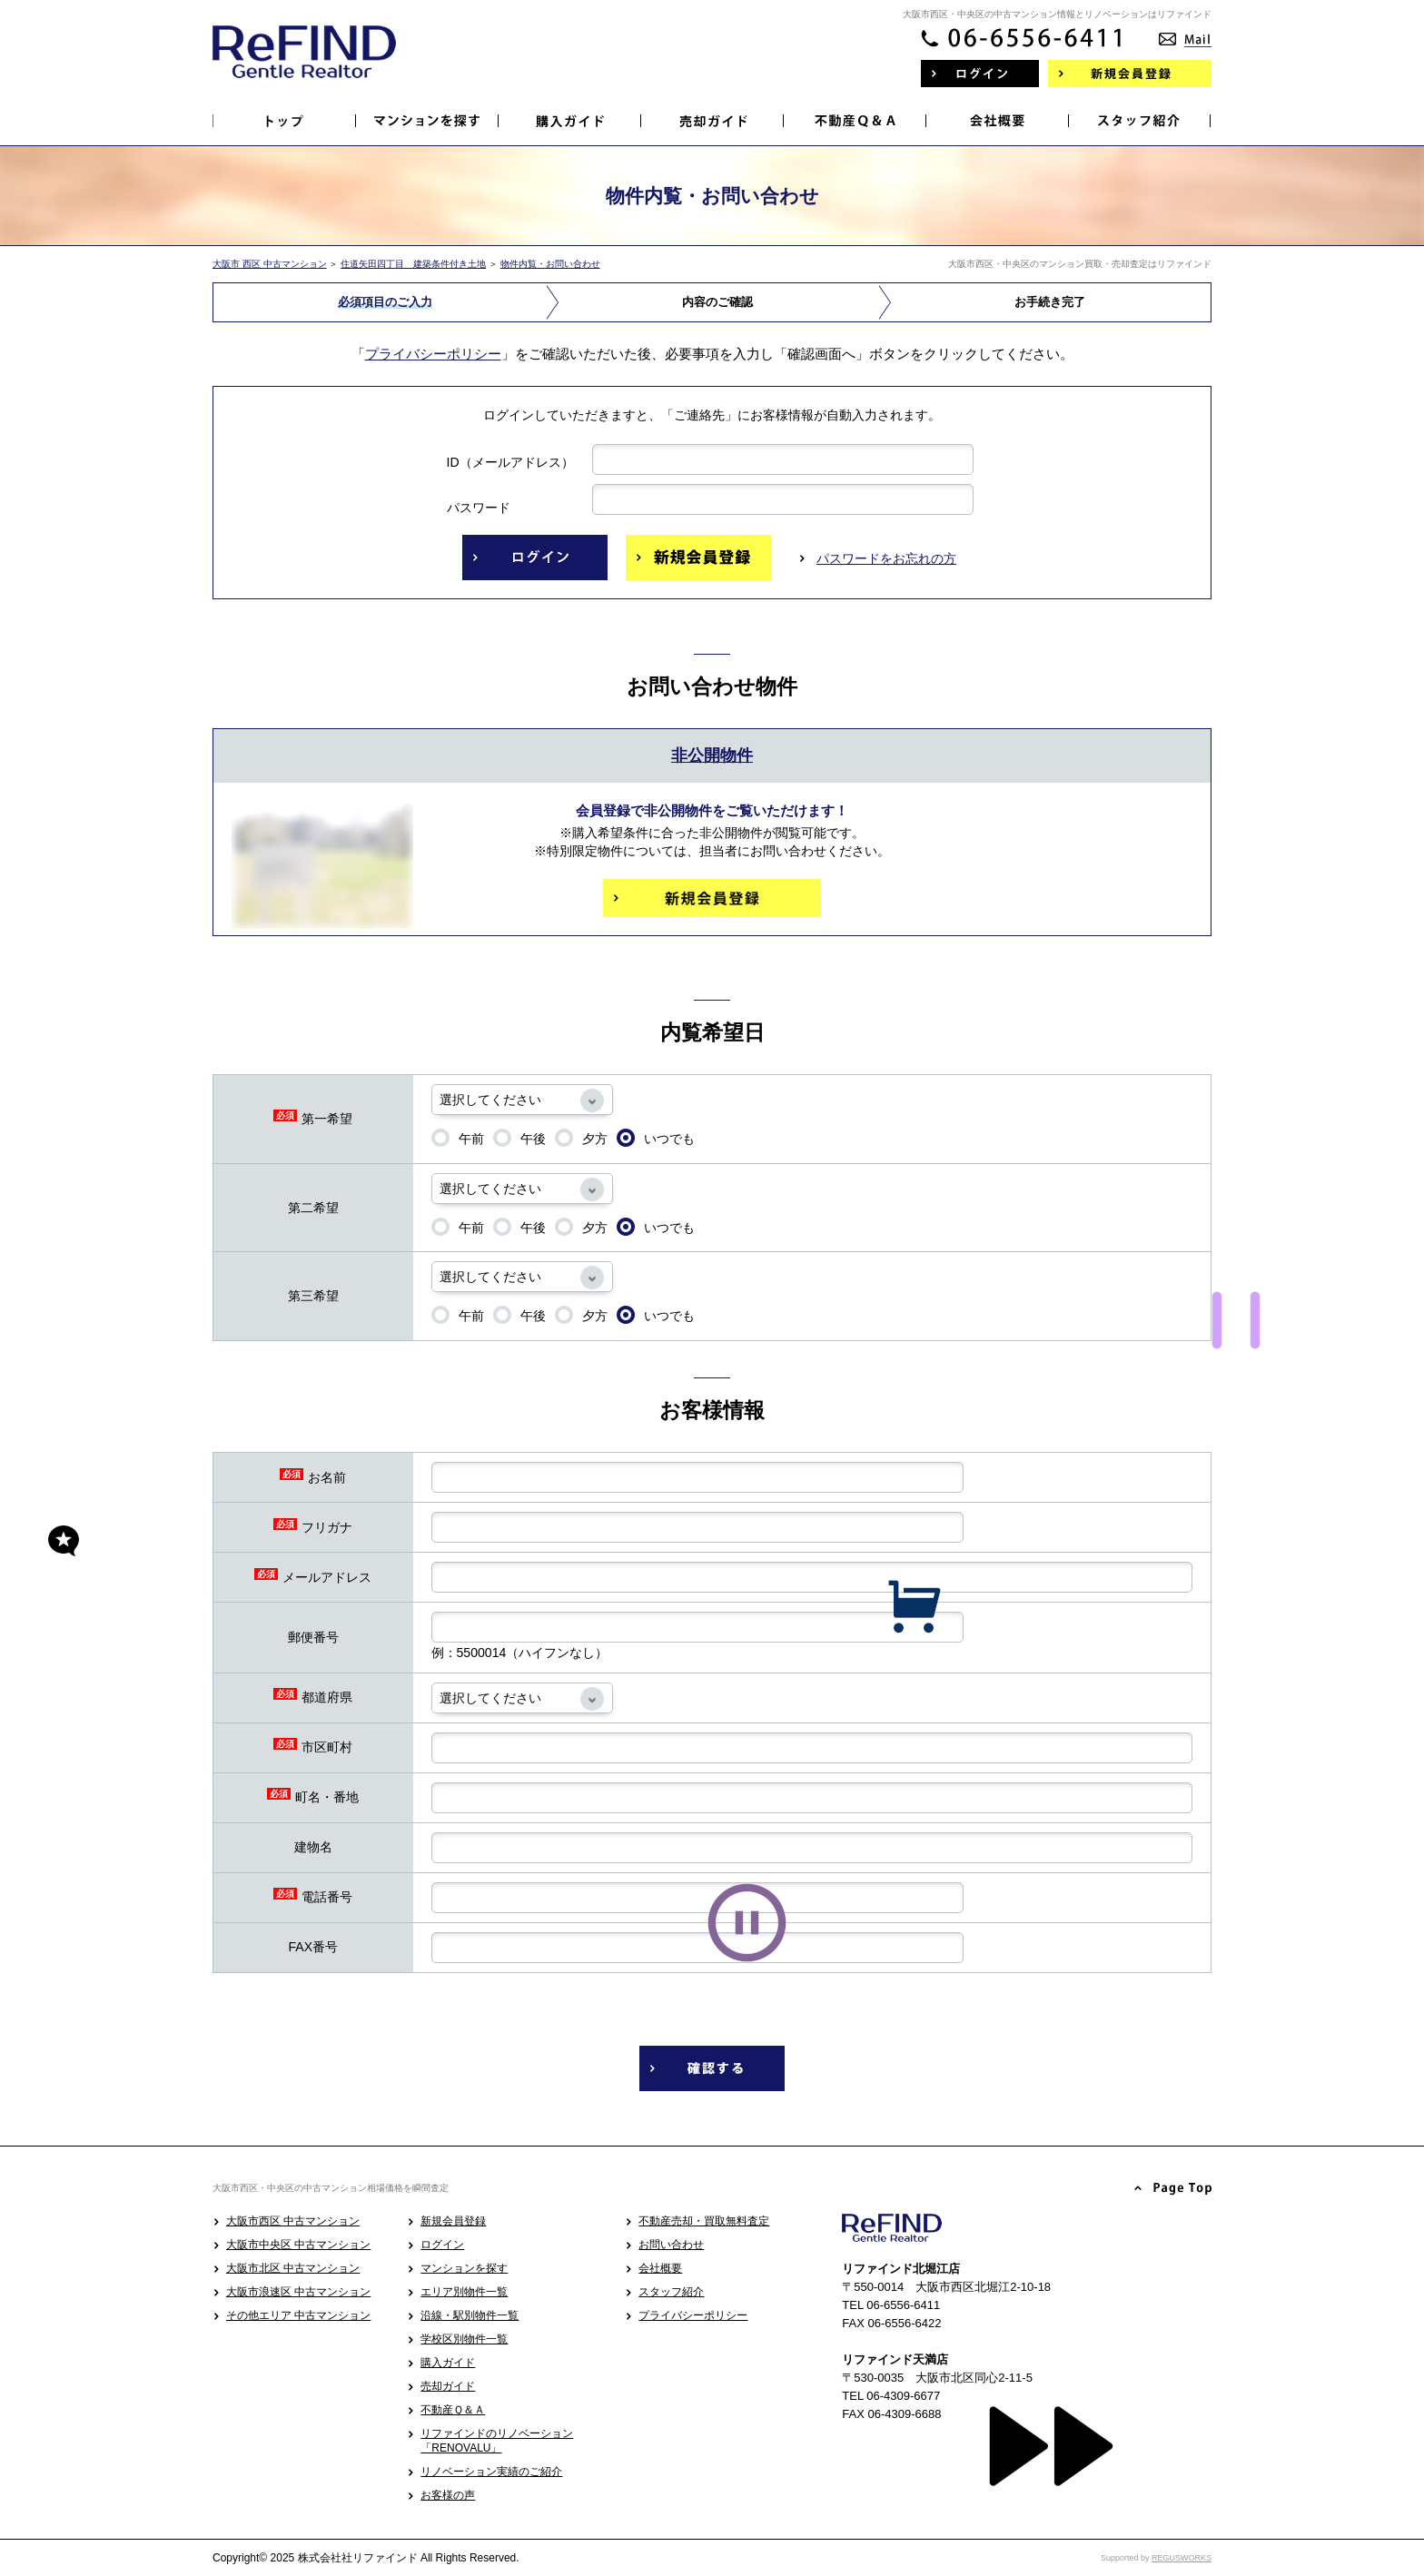 The height and width of the screenshot is (2576, 1424). I want to click on pause media playback, so click(1236, 1320).